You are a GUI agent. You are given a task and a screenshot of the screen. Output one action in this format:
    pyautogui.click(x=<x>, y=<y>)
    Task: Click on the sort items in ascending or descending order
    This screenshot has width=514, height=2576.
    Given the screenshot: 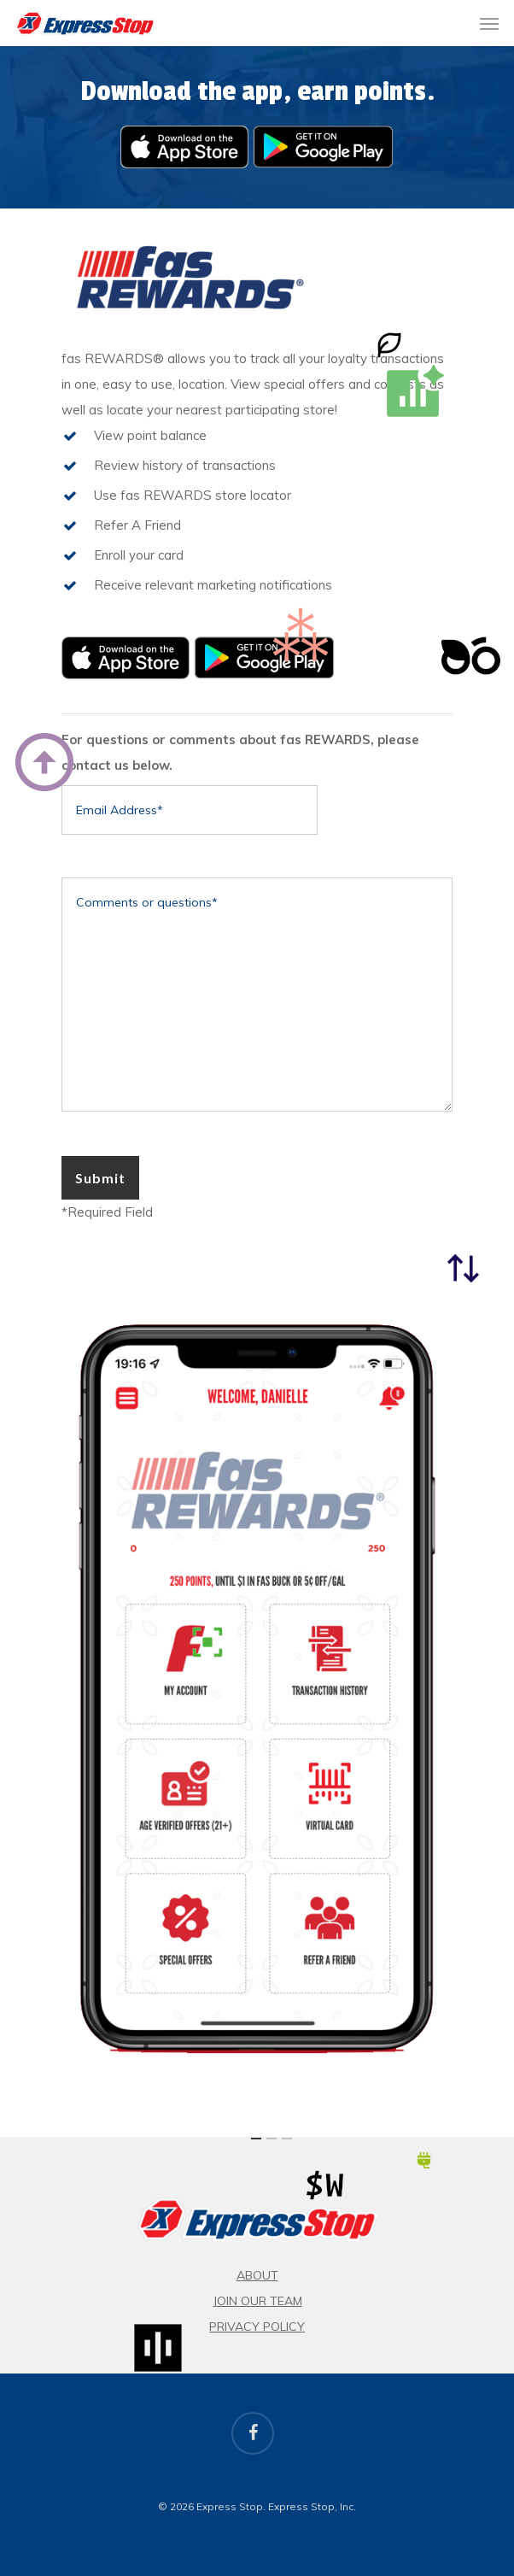 What is the action you would take?
    pyautogui.click(x=463, y=1268)
    